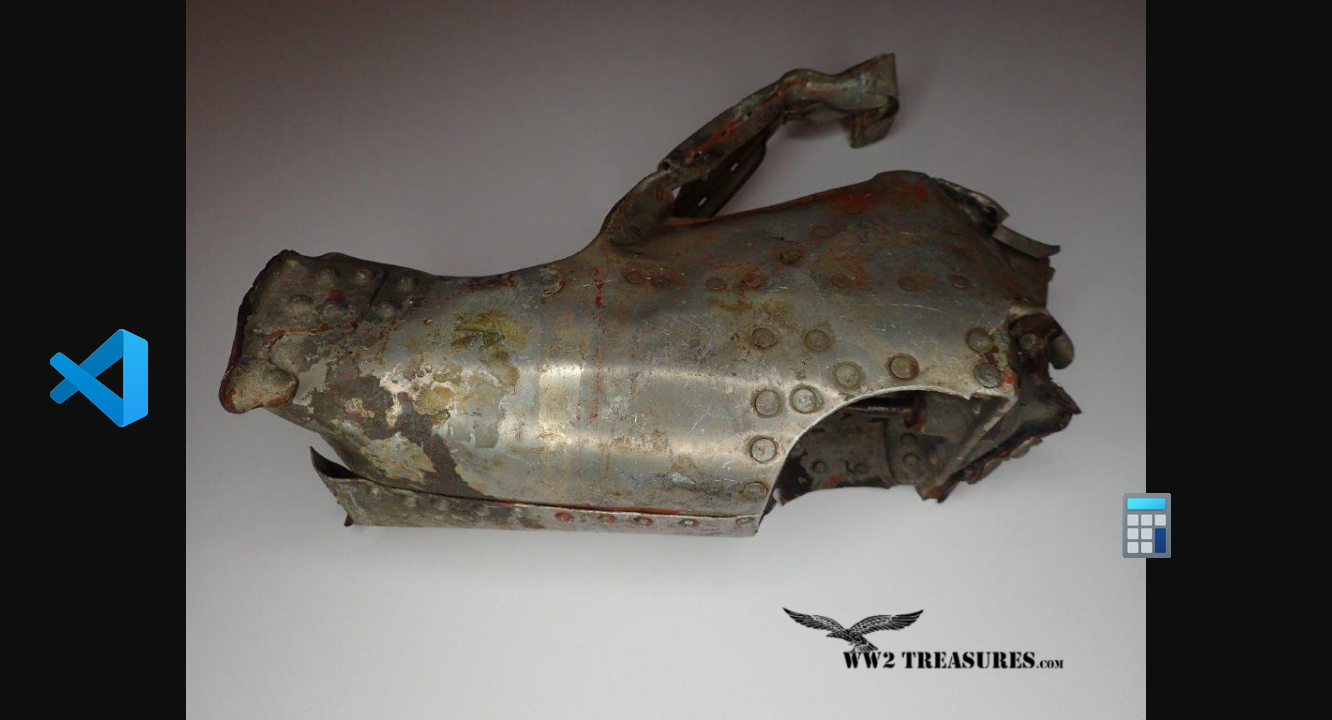 This screenshot has width=1332, height=720. Describe the element at coordinates (99, 378) in the screenshot. I see `open visual studio code application` at that location.